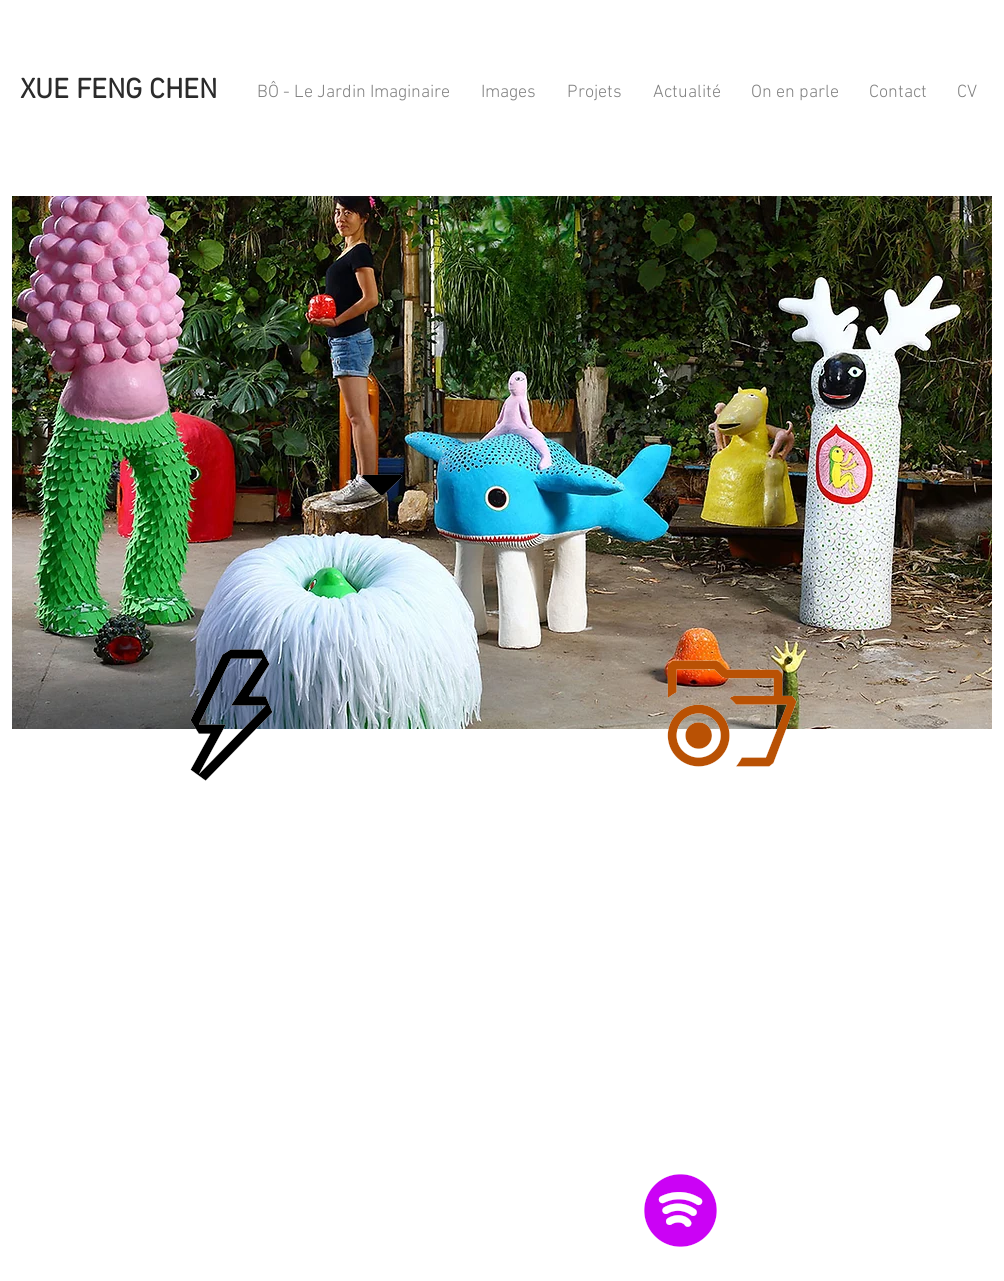 This screenshot has height=1281, width=1004. What do you see at coordinates (228, 715) in the screenshot?
I see `indicates an event or event handler in code` at bounding box center [228, 715].